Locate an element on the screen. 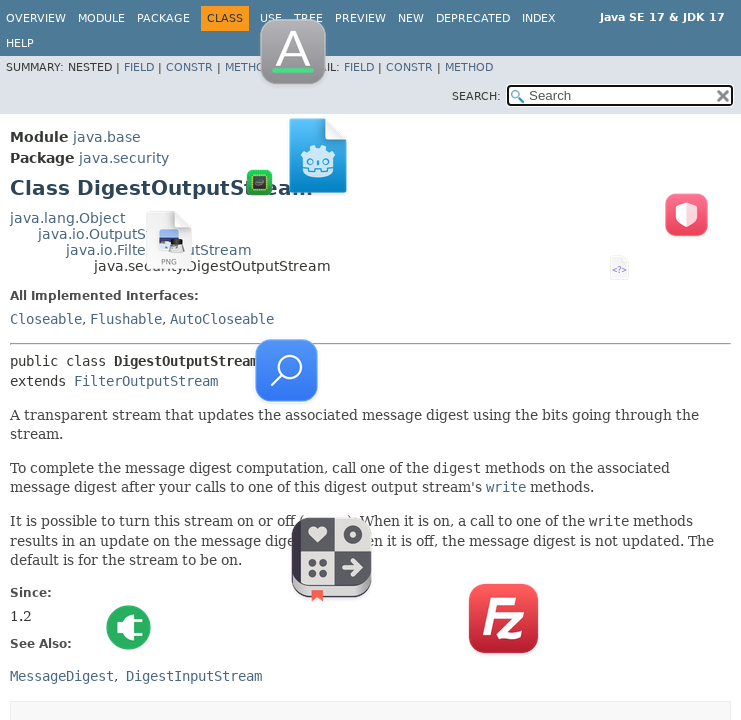 This screenshot has width=741, height=720. a php source code file is located at coordinates (619, 267).